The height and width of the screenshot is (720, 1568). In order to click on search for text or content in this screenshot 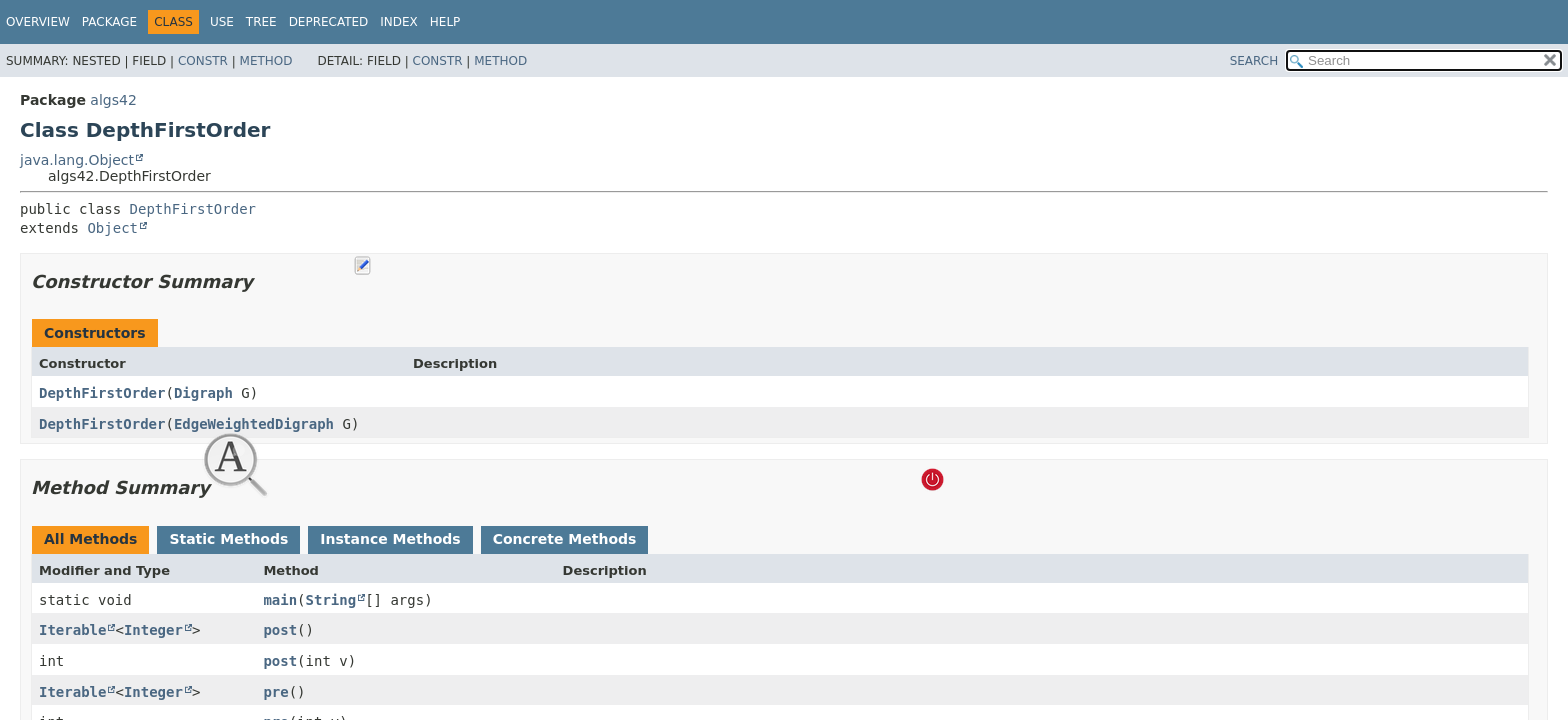, I will do `click(235, 464)`.